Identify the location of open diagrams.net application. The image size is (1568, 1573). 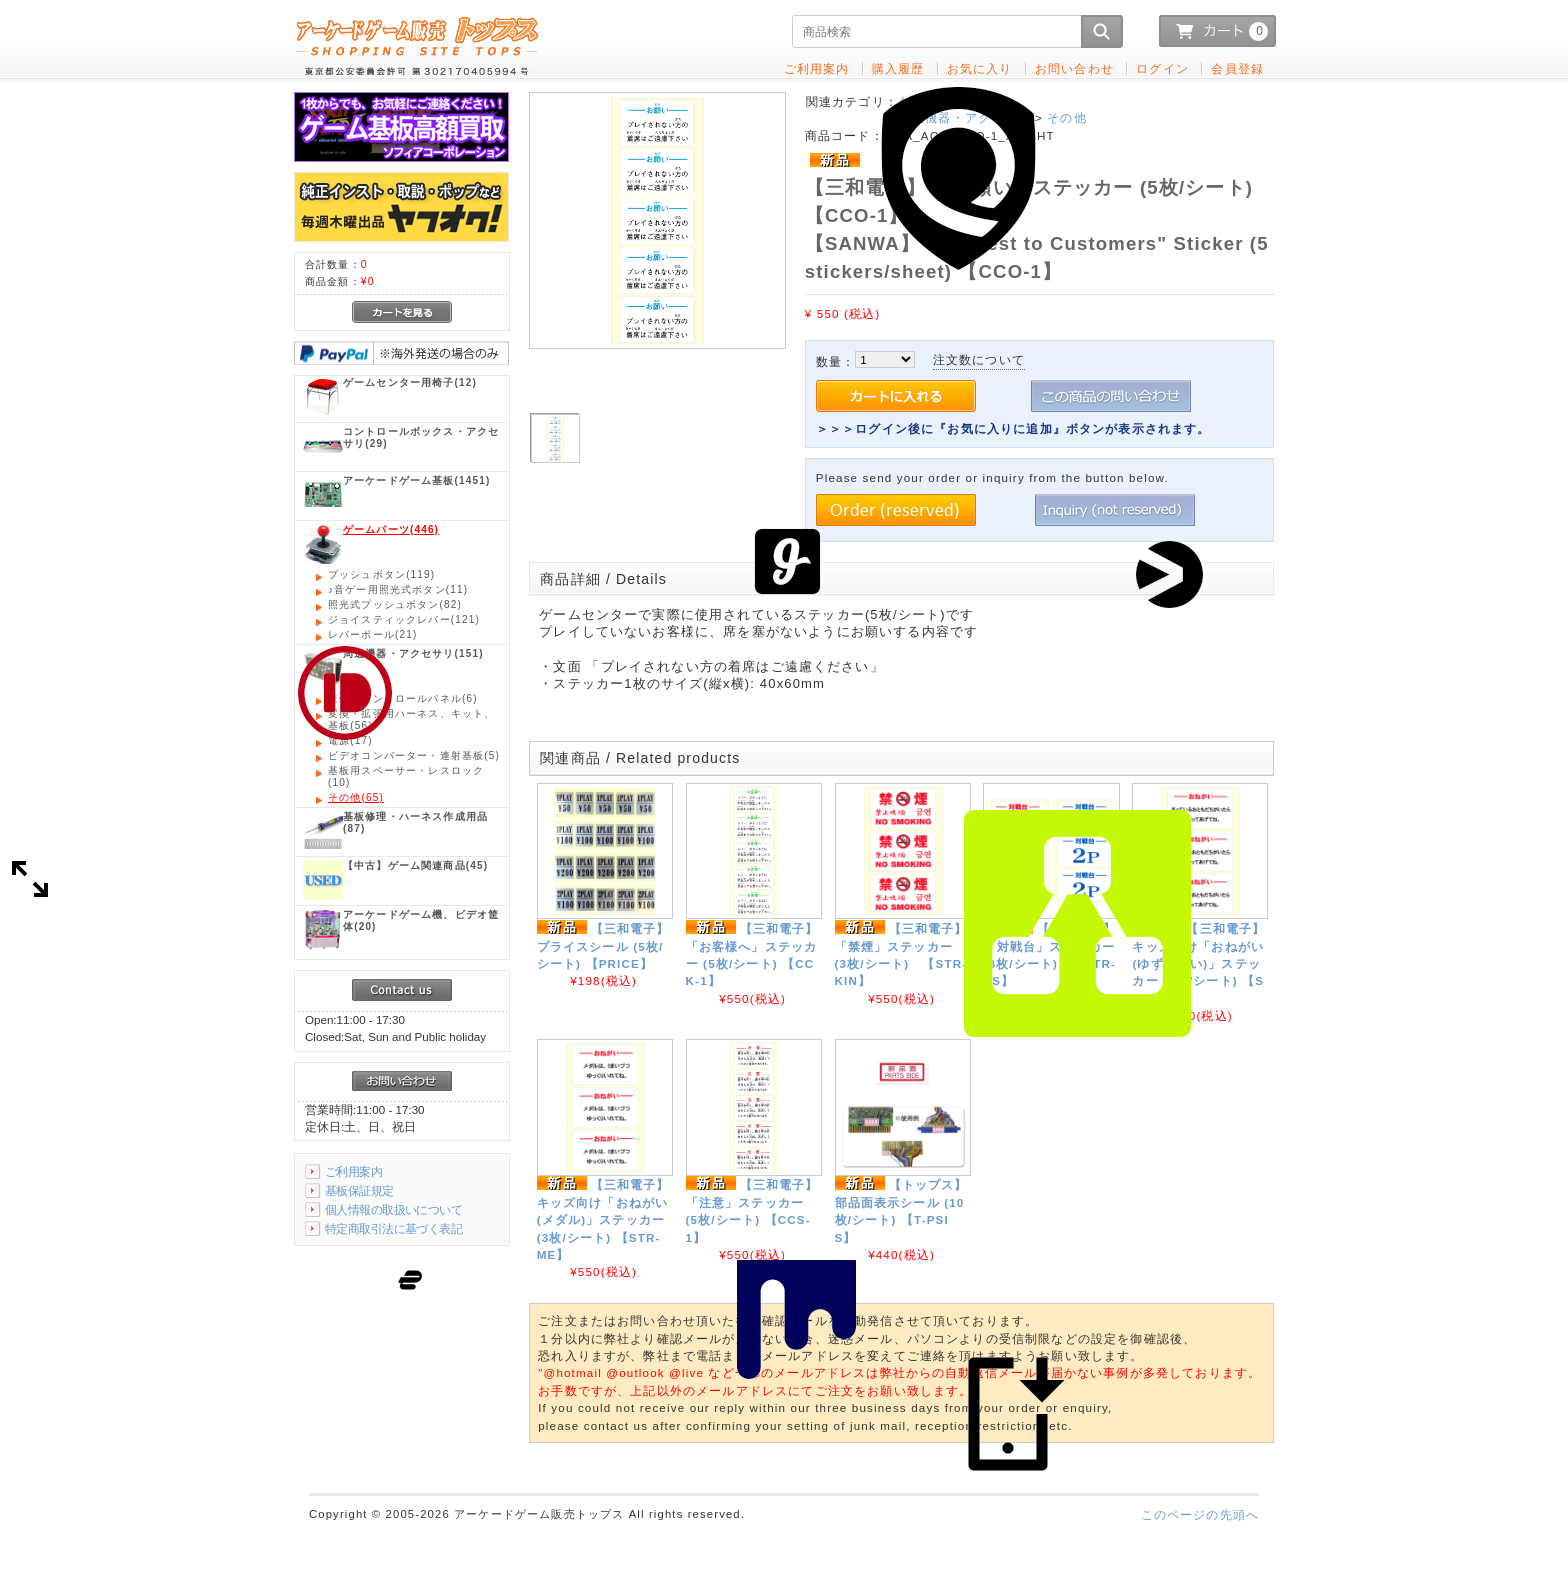
(1077, 923).